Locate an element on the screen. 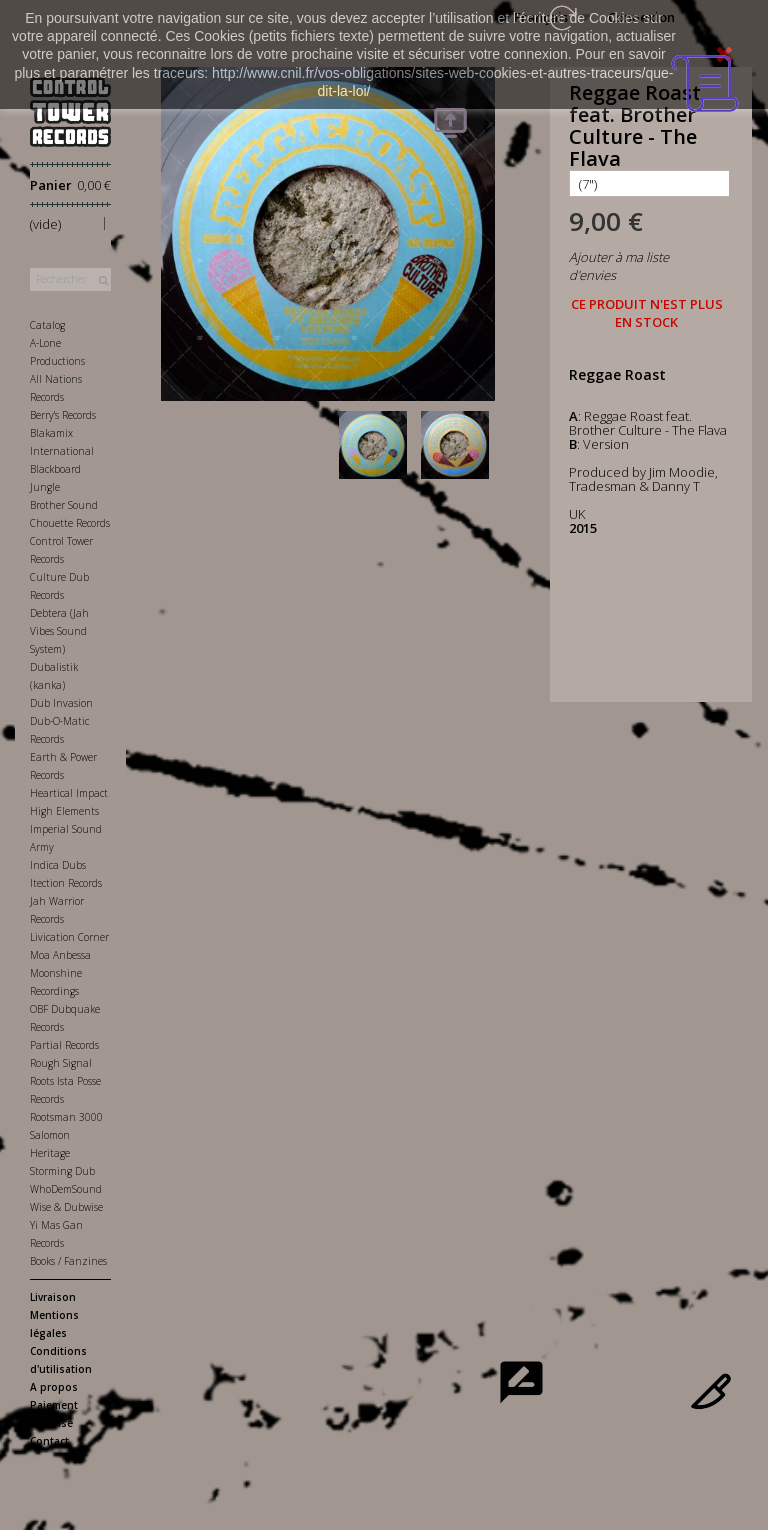 This screenshot has height=1530, width=768. upload file to display or screen is located at coordinates (450, 121).